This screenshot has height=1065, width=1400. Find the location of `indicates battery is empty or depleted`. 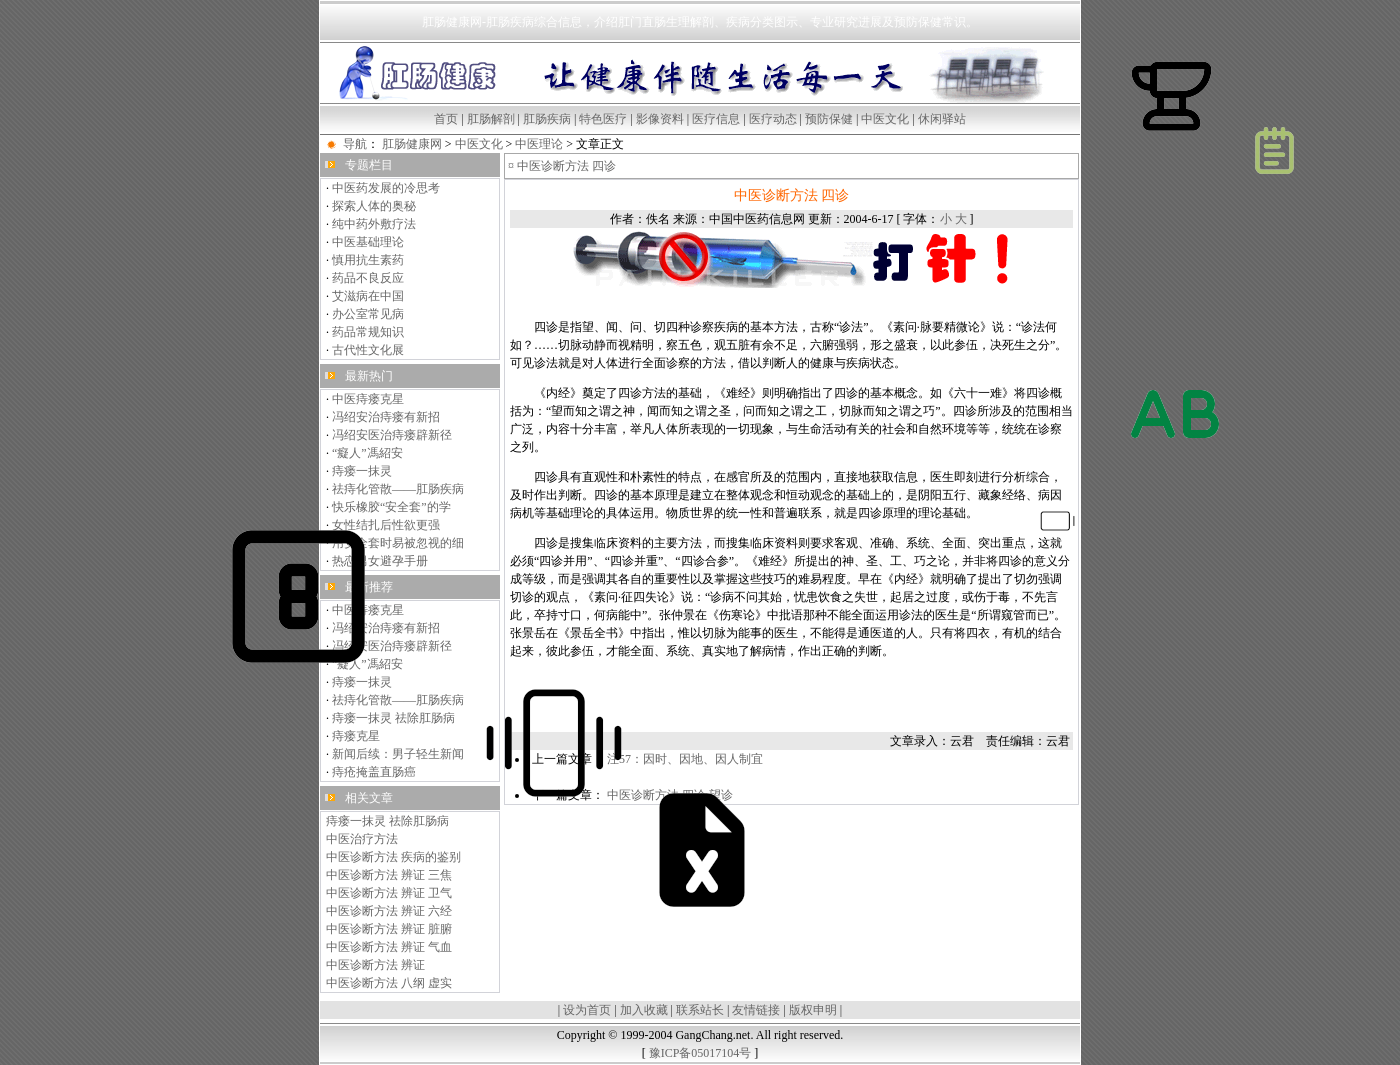

indicates battery is empty or depleted is located at coordinates (1057, 521).